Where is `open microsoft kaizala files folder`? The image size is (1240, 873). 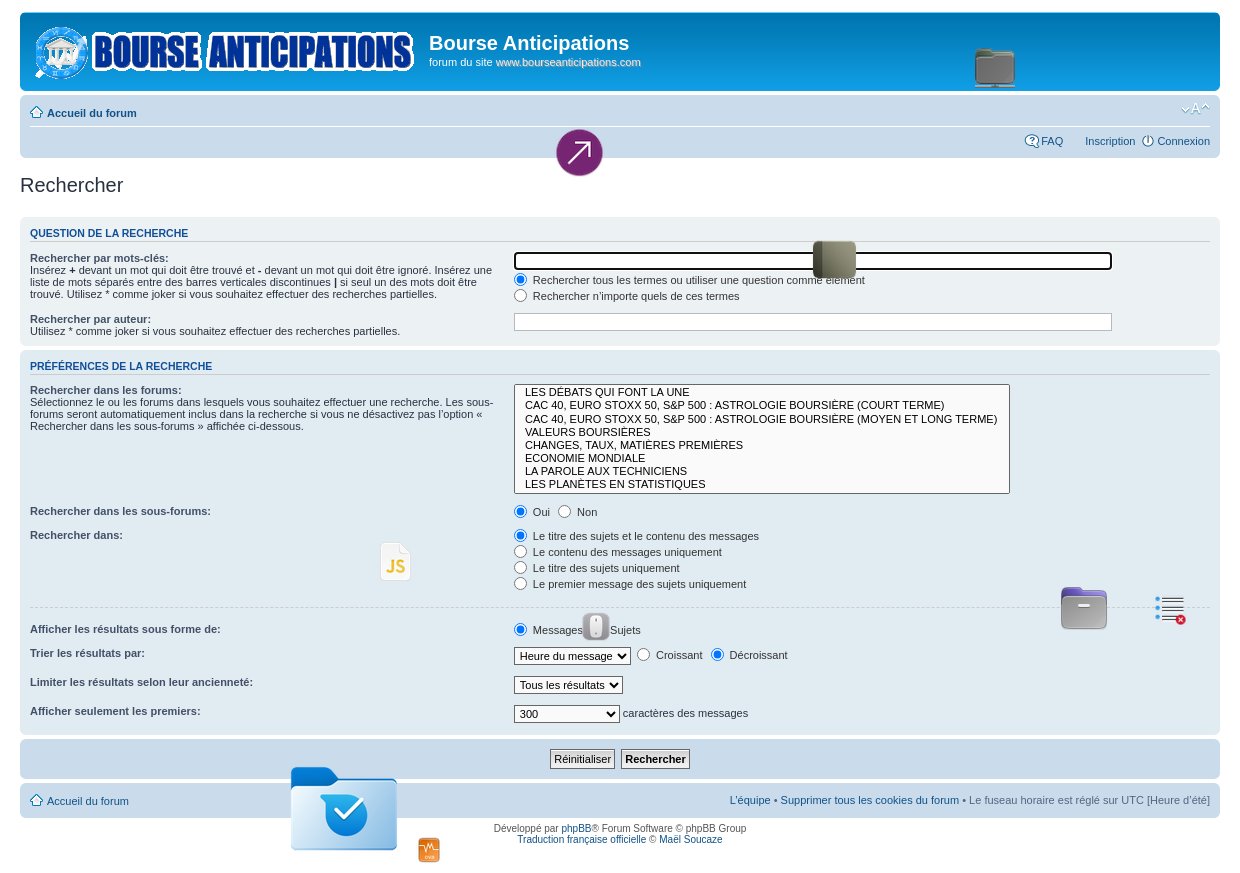 open microsoft kaizala files folder is located at coordinates (343, 811).